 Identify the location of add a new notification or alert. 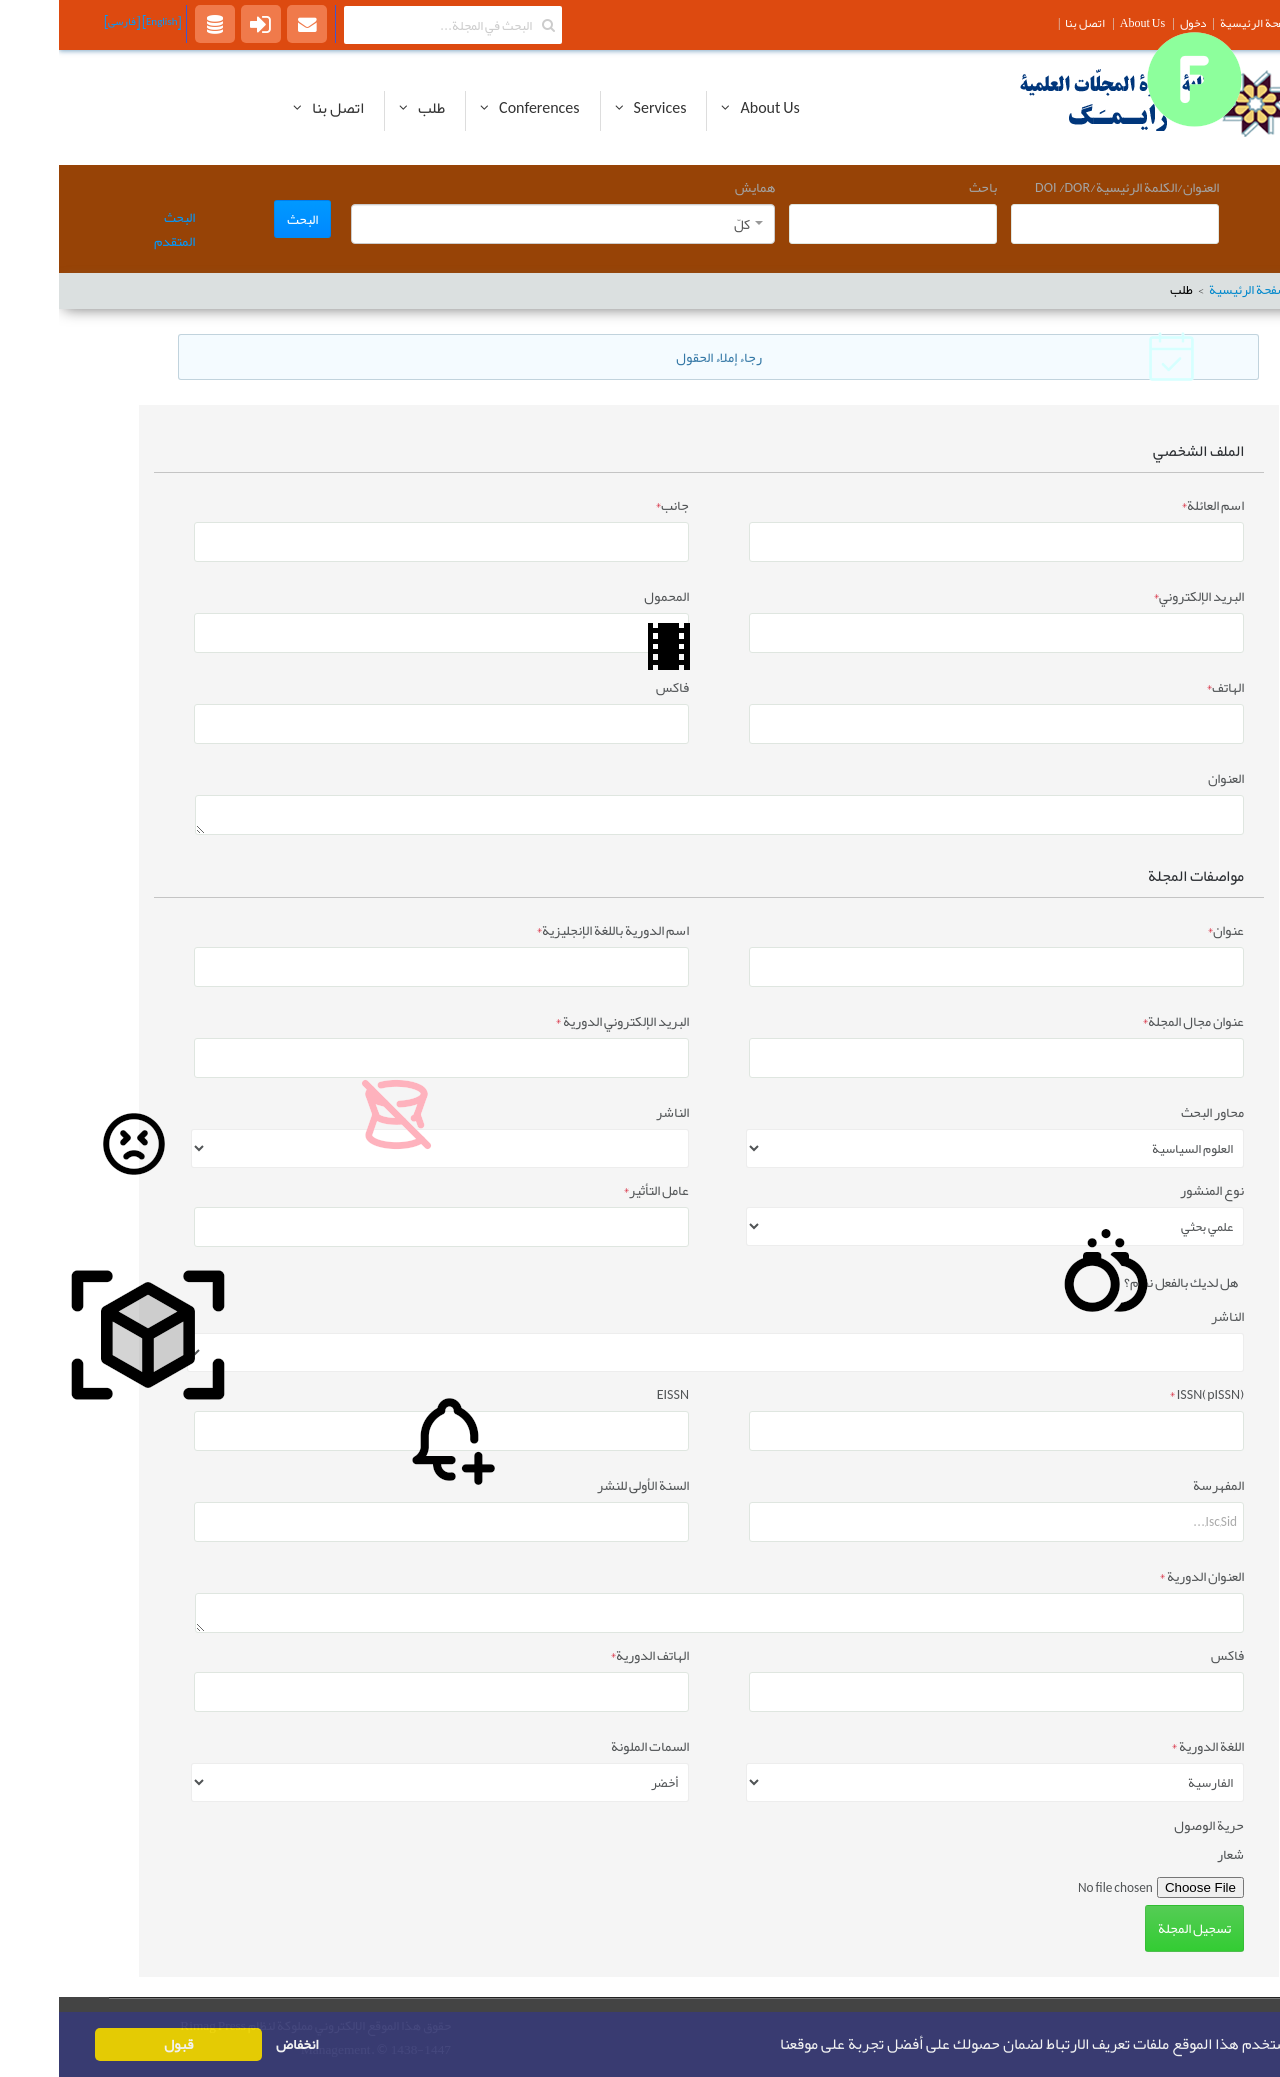
(449, 1439).